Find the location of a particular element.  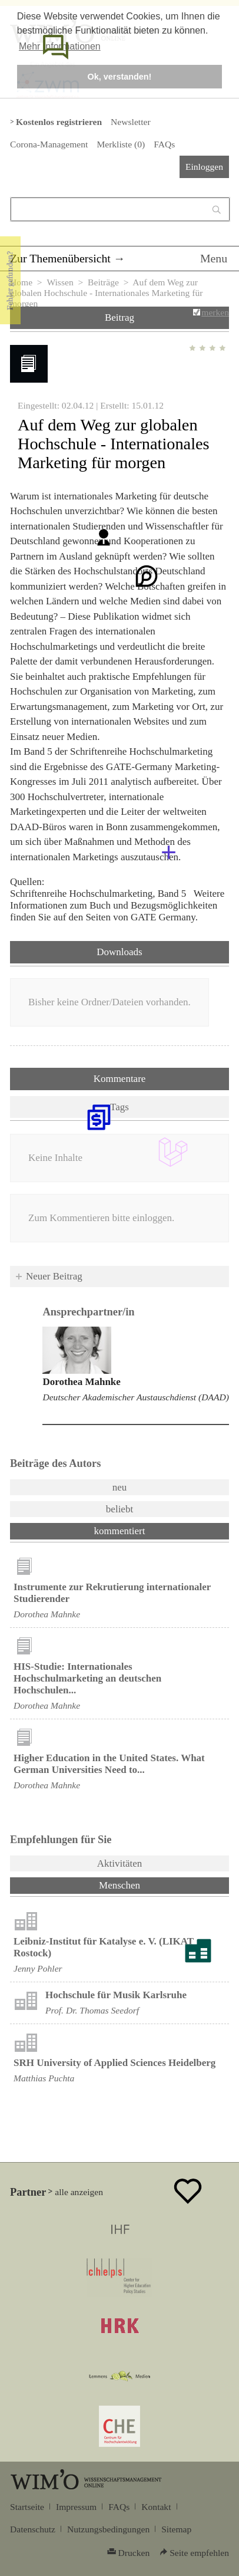

access database or data storage is located at coordinates (198, 1950).